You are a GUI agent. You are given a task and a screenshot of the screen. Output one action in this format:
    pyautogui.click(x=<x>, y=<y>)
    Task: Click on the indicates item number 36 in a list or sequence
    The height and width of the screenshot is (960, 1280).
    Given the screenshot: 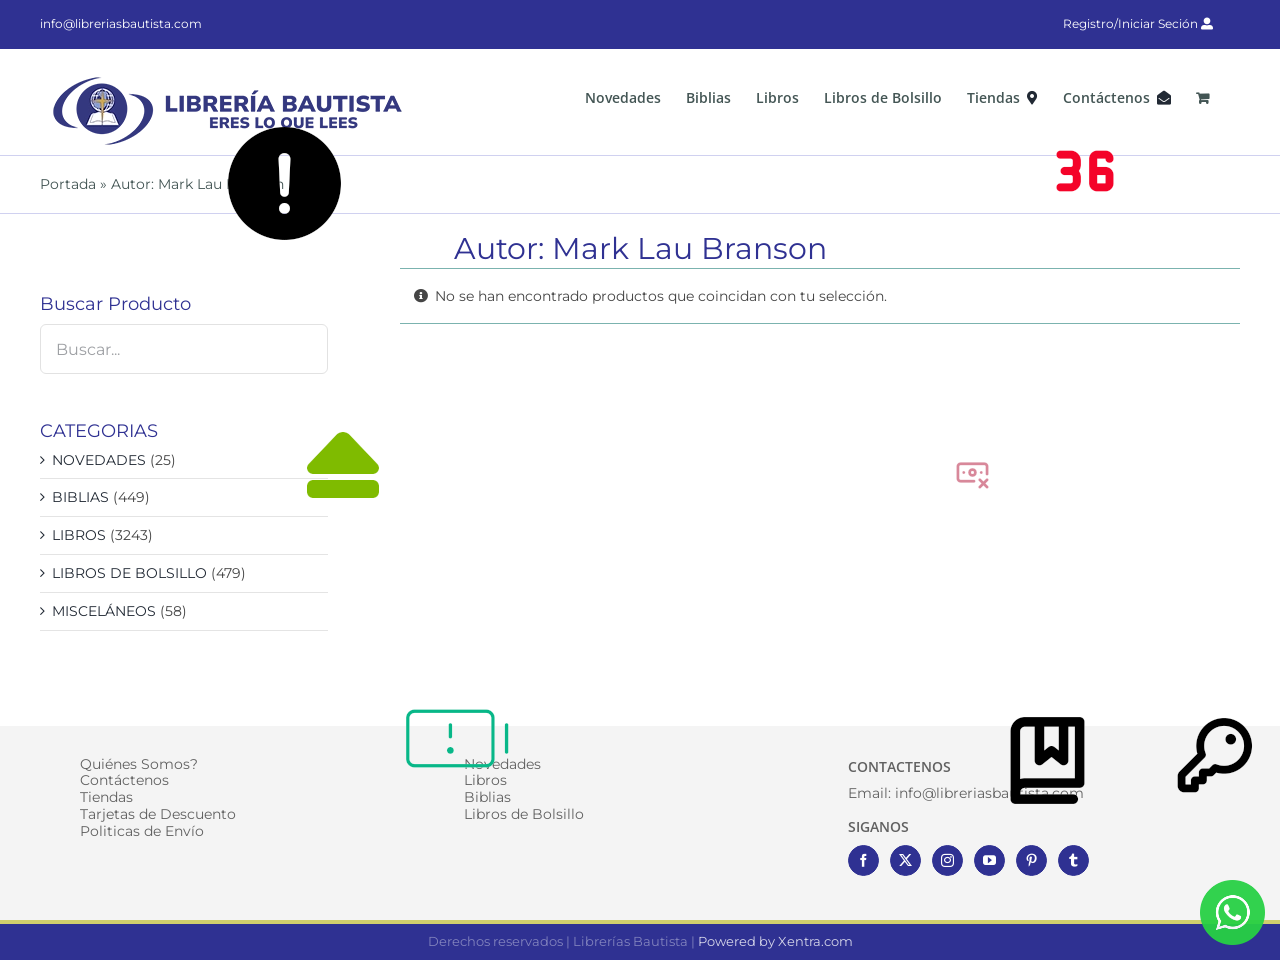 What is the action you would take?
    pyautogui.click(x=1085, y=171)
    